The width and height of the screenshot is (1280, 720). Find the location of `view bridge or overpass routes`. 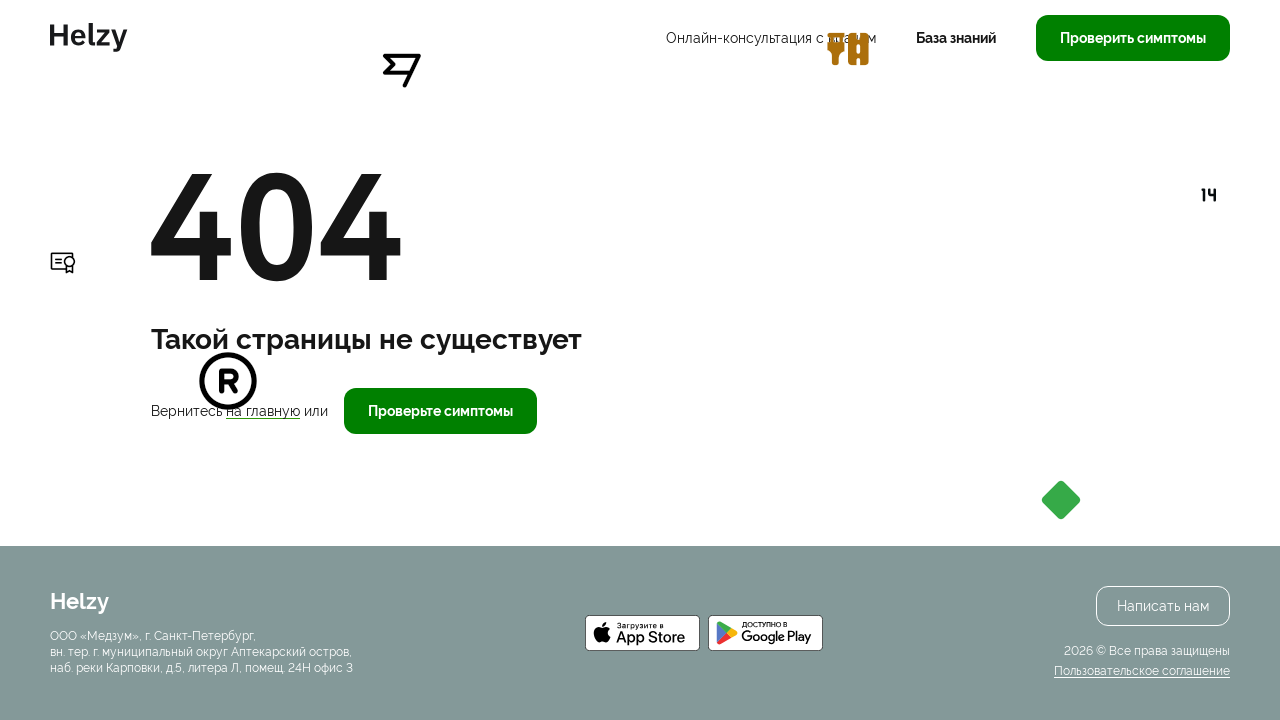

view bridge or overpass routes is located at coordinates (848, 49).